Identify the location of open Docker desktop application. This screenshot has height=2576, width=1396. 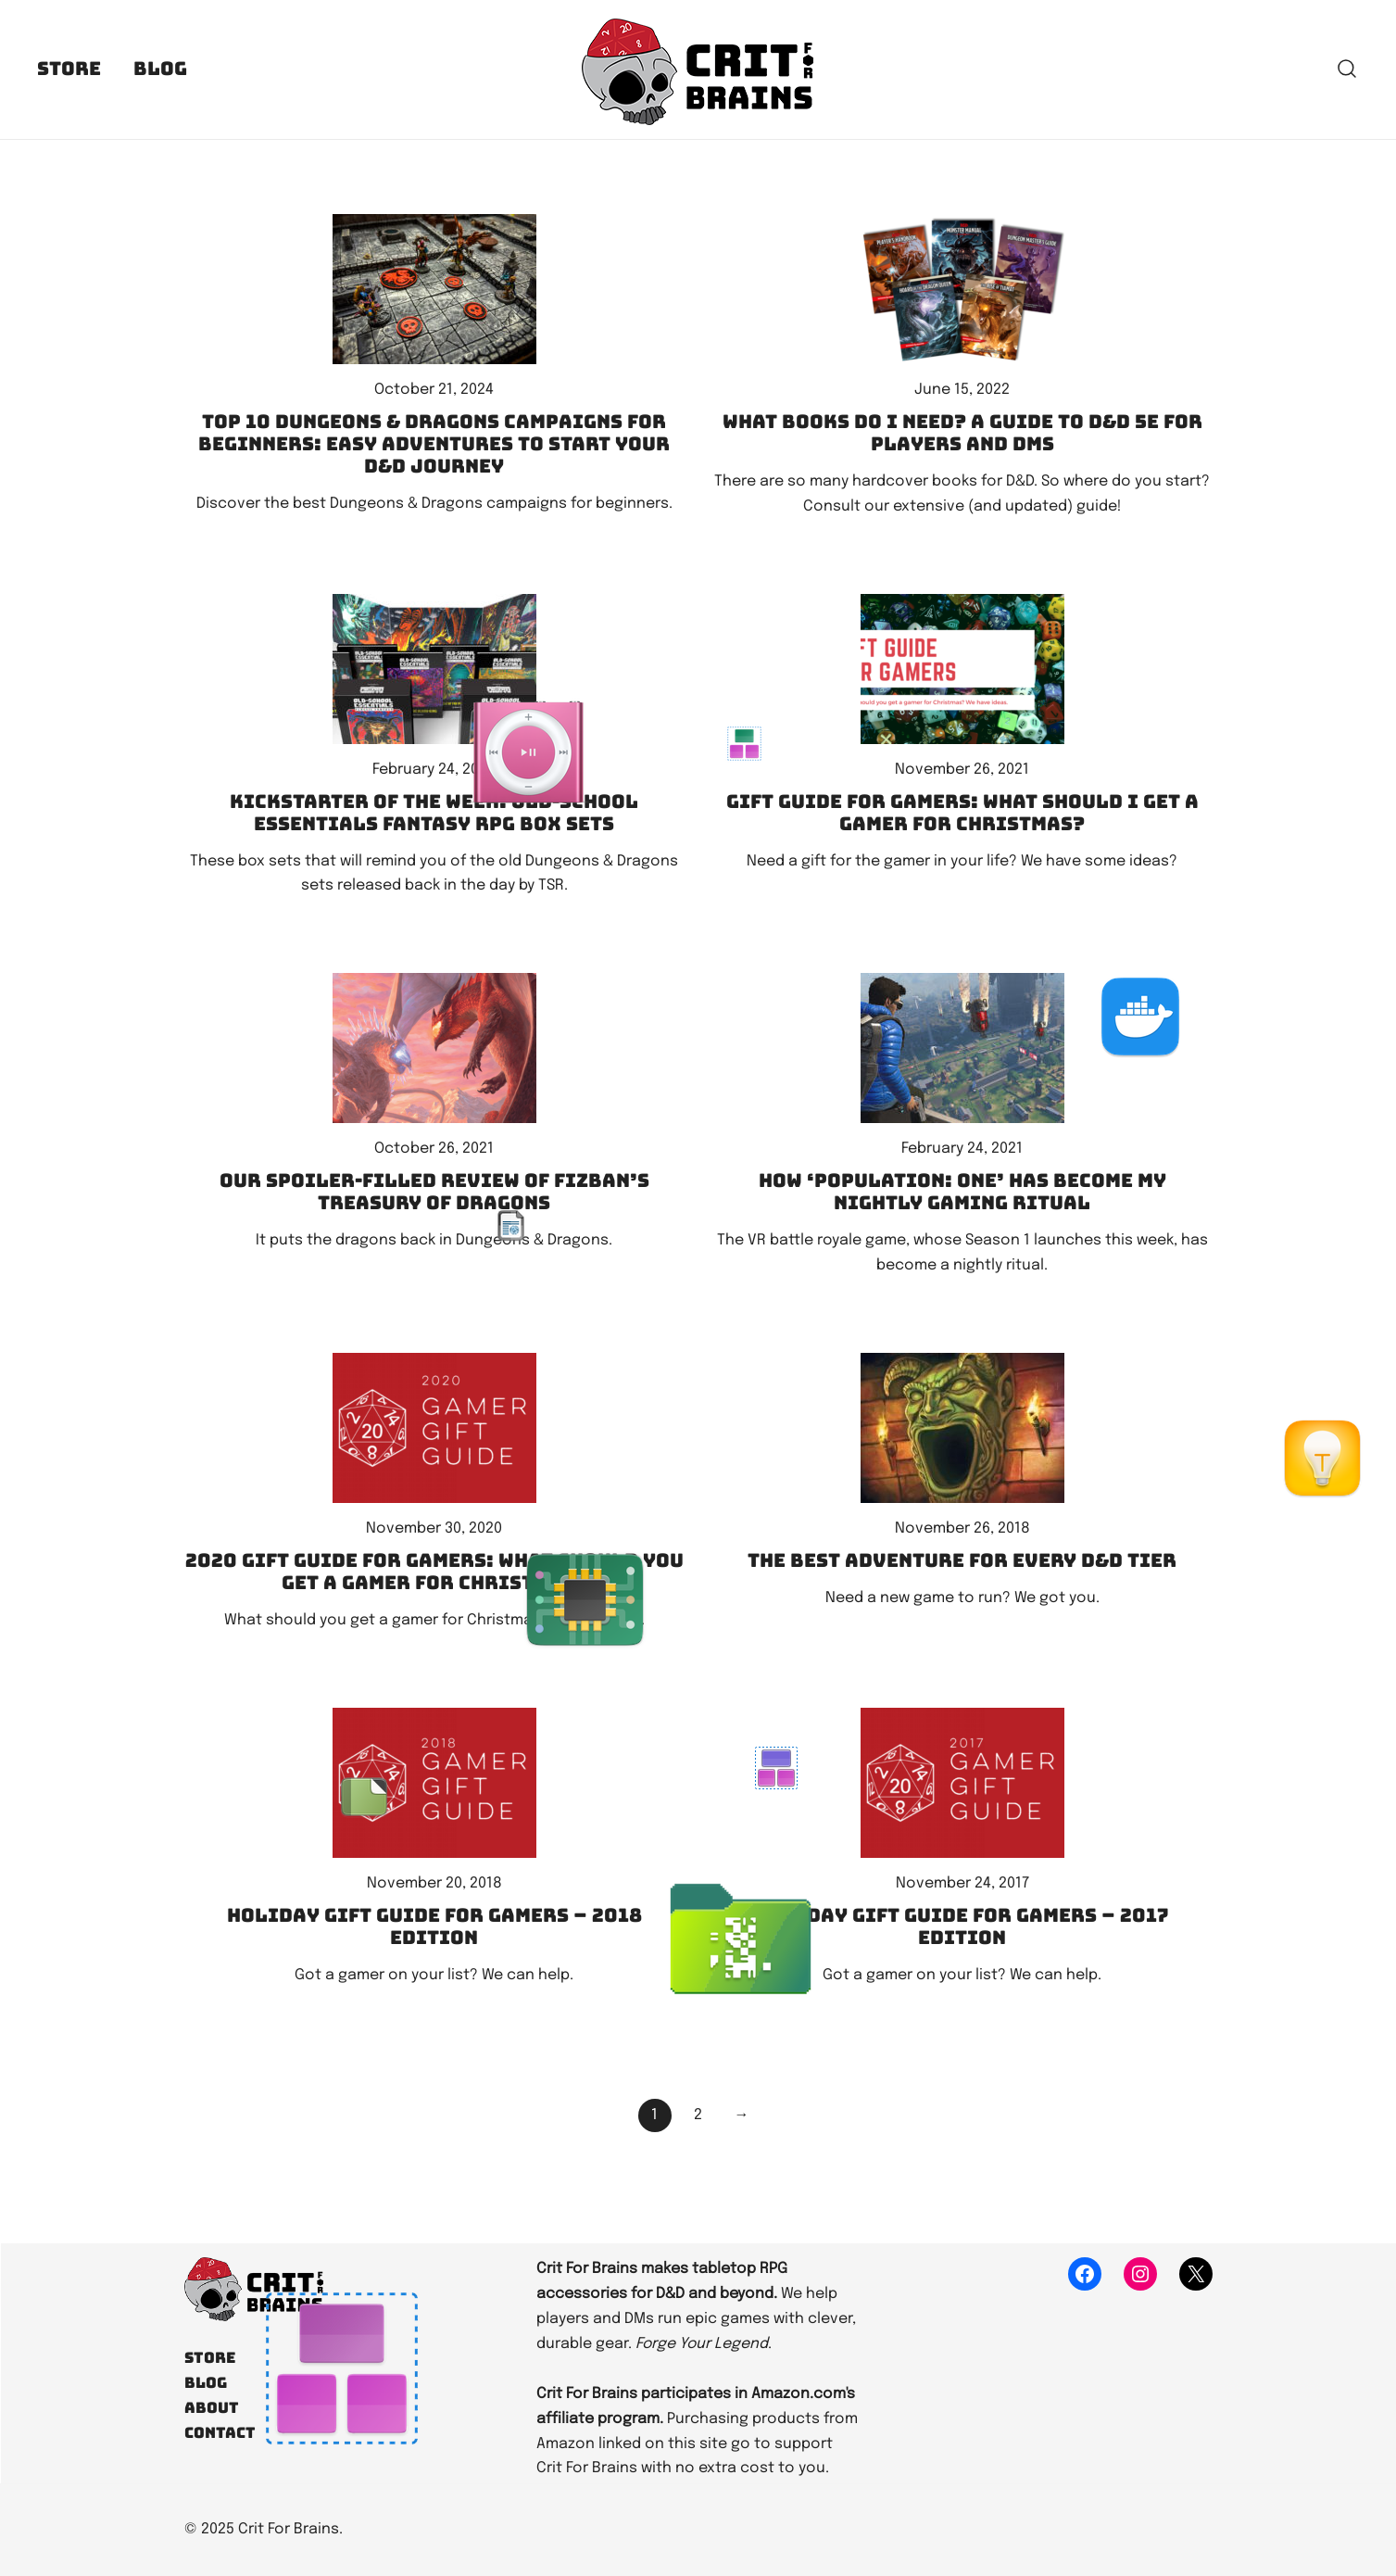
(1140, 1017).